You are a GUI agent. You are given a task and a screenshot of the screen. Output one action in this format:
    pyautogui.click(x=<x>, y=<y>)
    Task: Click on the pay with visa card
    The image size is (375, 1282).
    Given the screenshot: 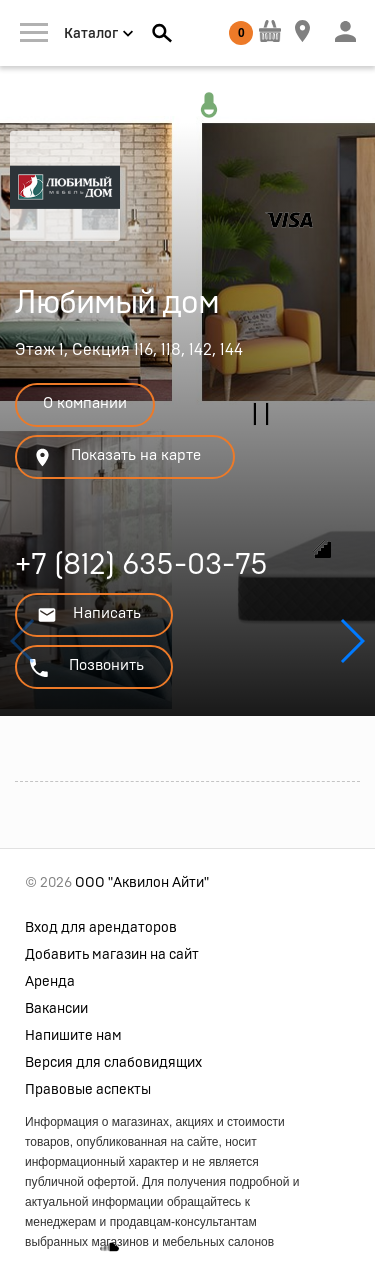 What is the action you would take?
    pyautogui.click(x=289, y=220)
    